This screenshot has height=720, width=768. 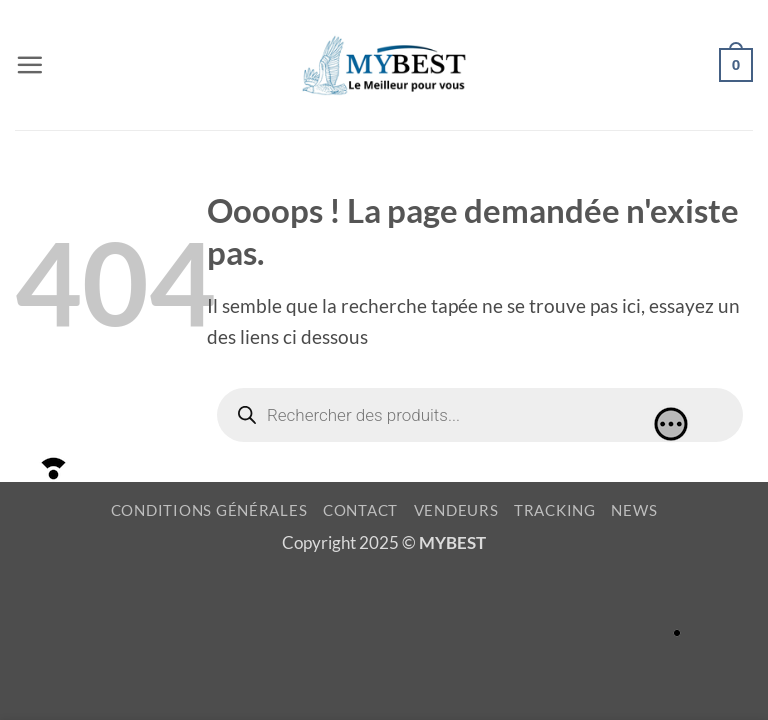 What do you see at coordinates (677, 633) in the screenshot?
I see `indicates an unread notification or new item` at bounding box center [677, 633].